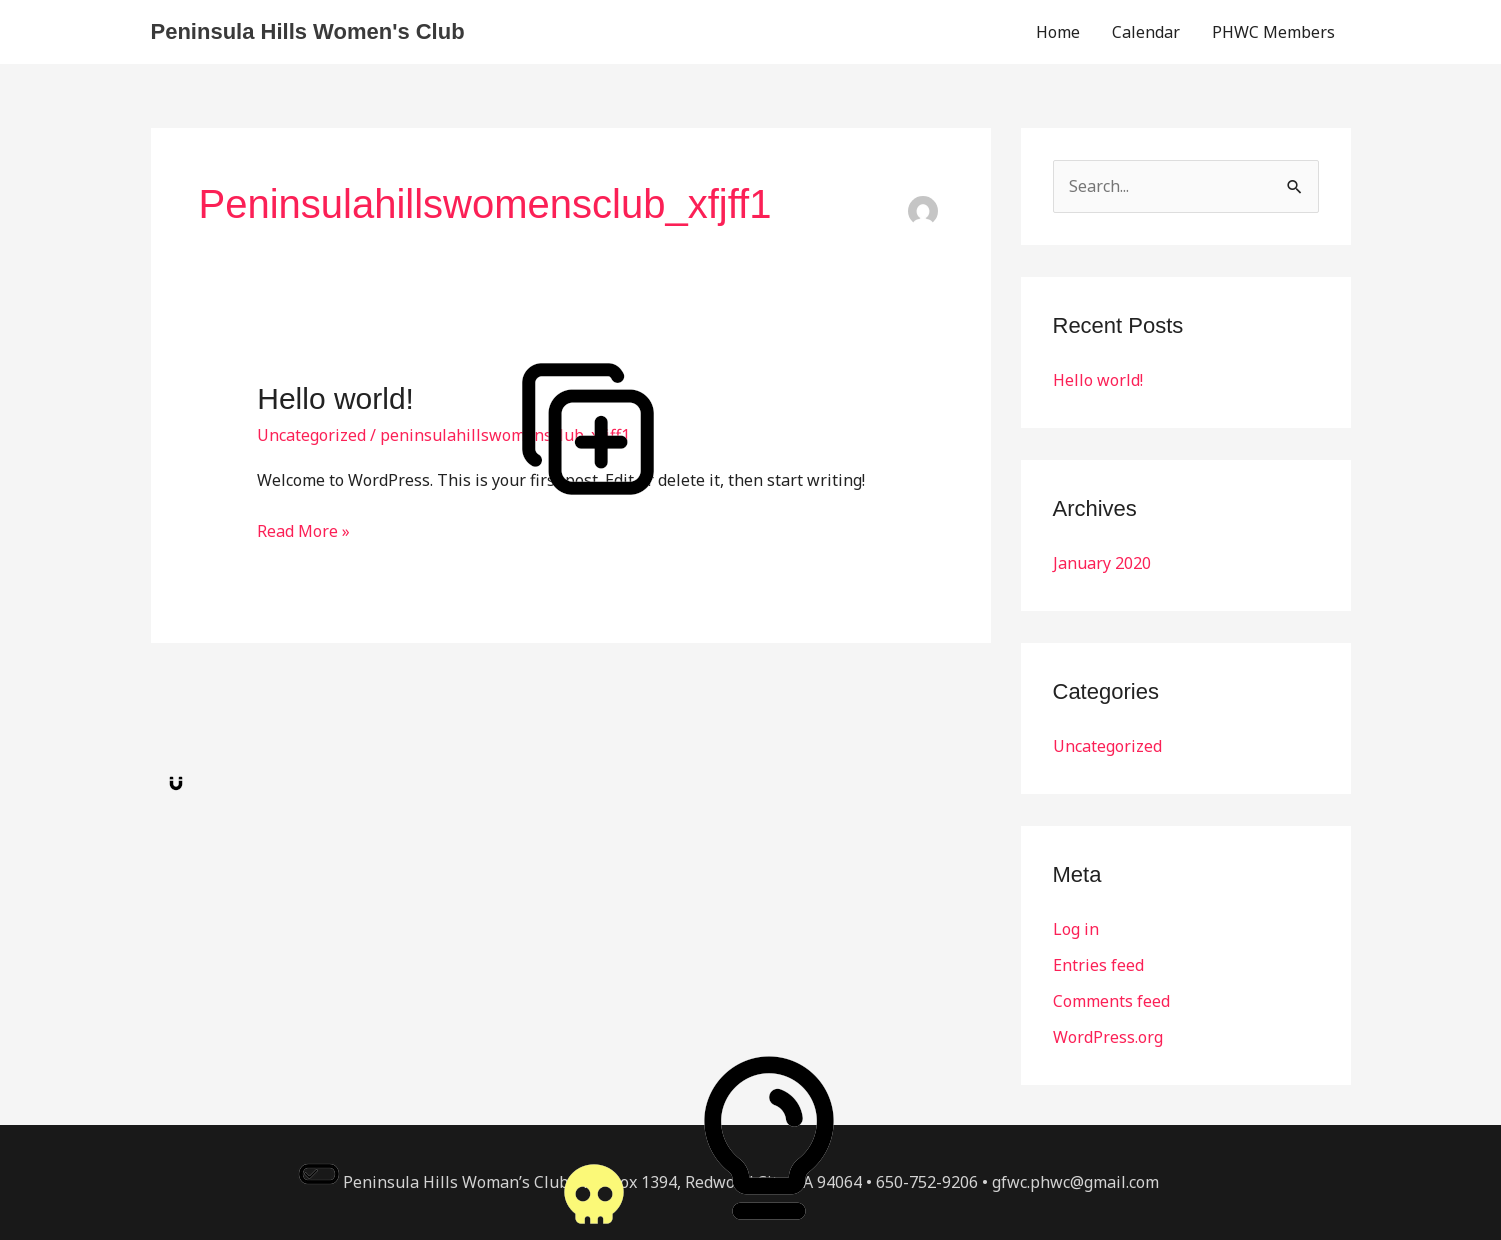 Image resolution: width=1501 pixels, height=1240 pixels. I want to click on edit or modify attribute settings, so click(319, 1174).